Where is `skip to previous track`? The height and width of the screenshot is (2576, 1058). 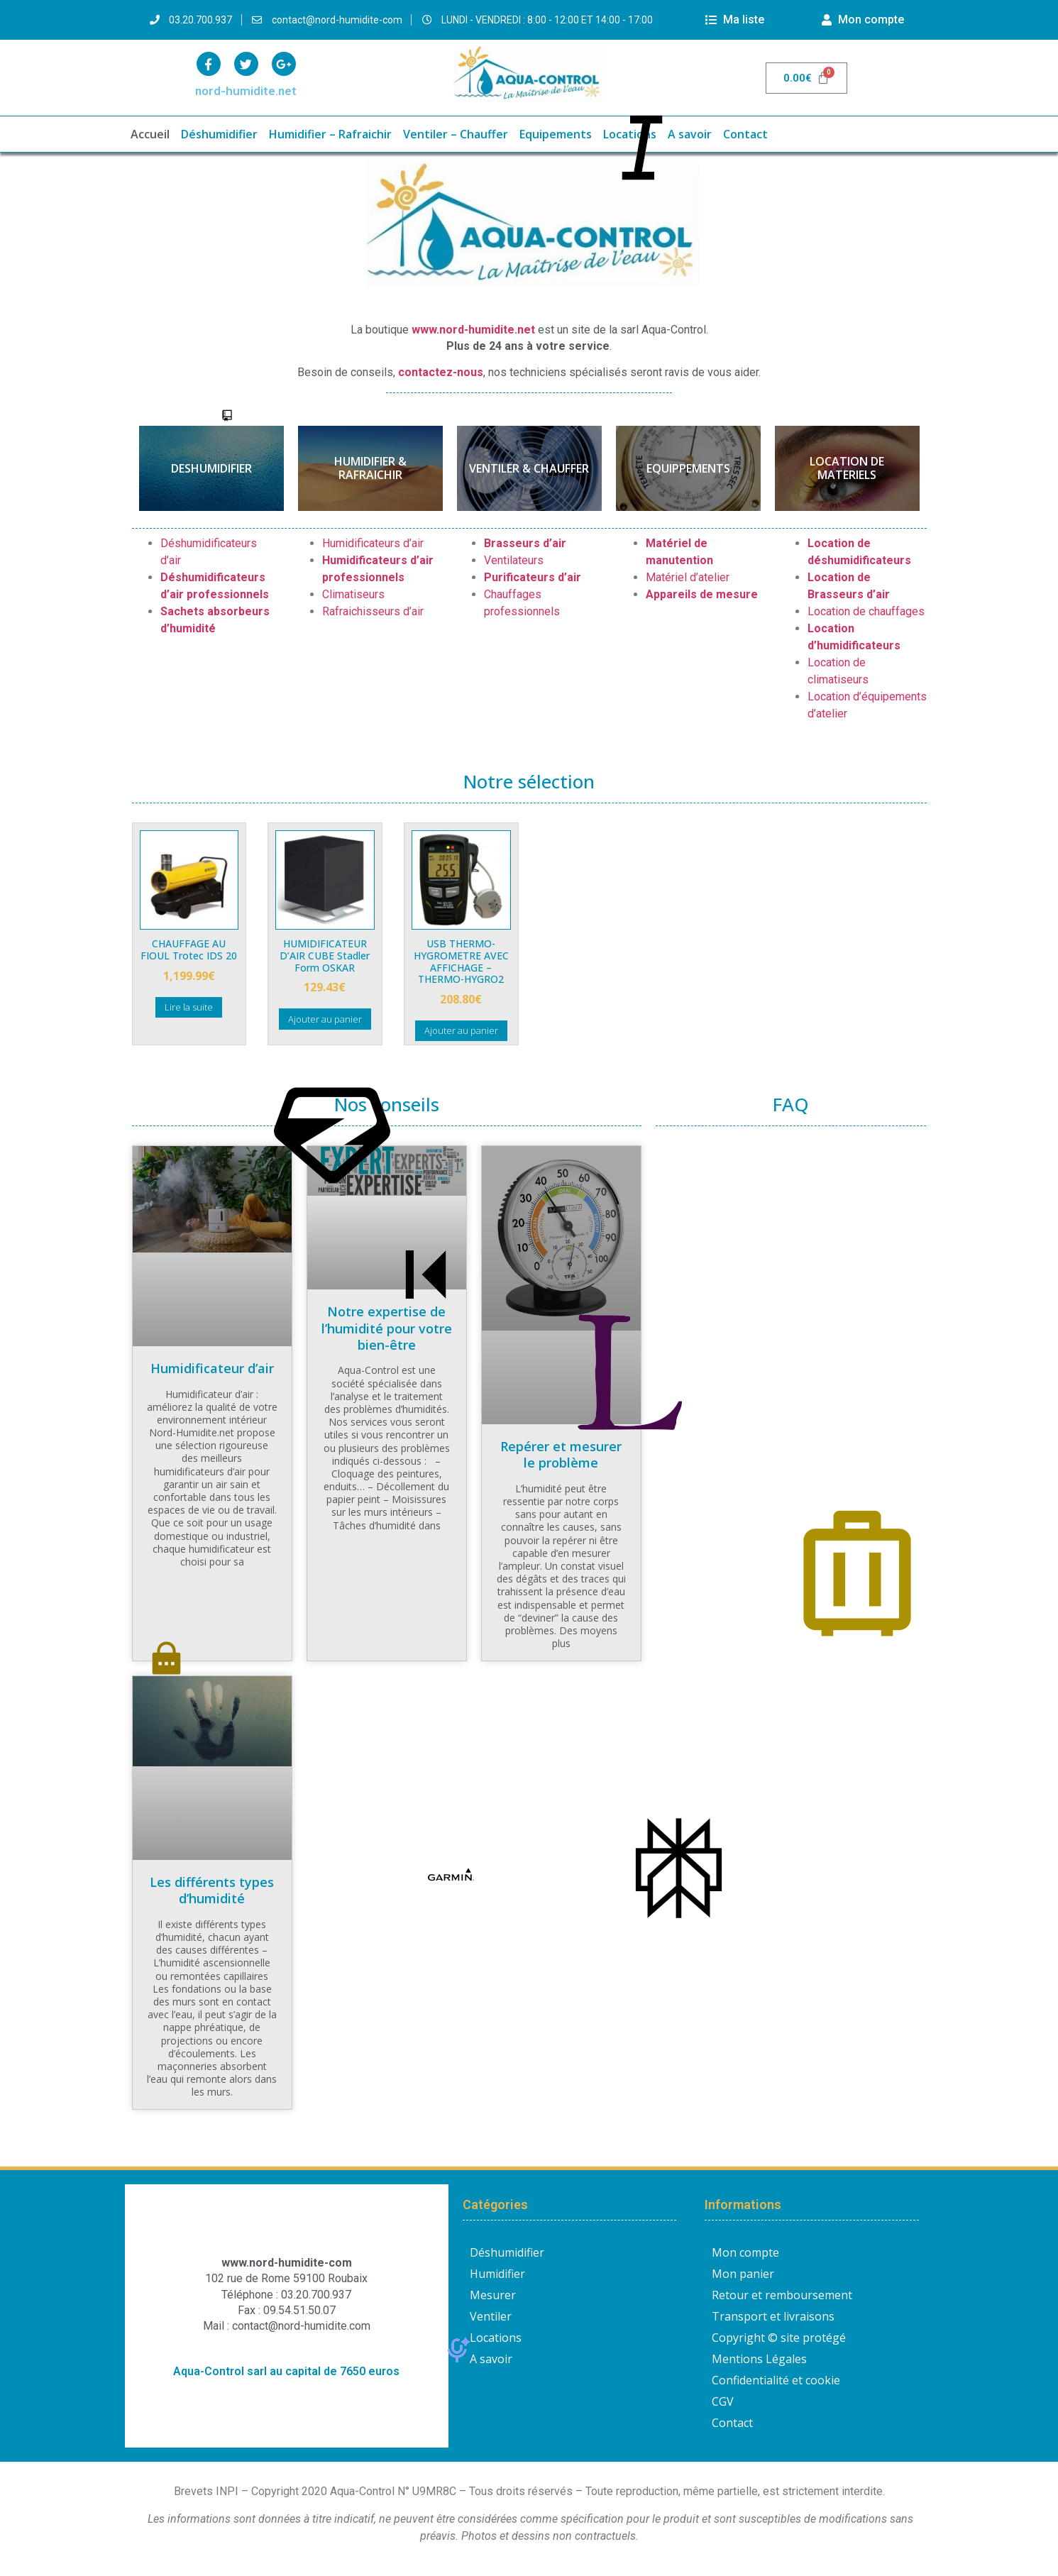
skip to previous track is located at coordinates (426, 1275).